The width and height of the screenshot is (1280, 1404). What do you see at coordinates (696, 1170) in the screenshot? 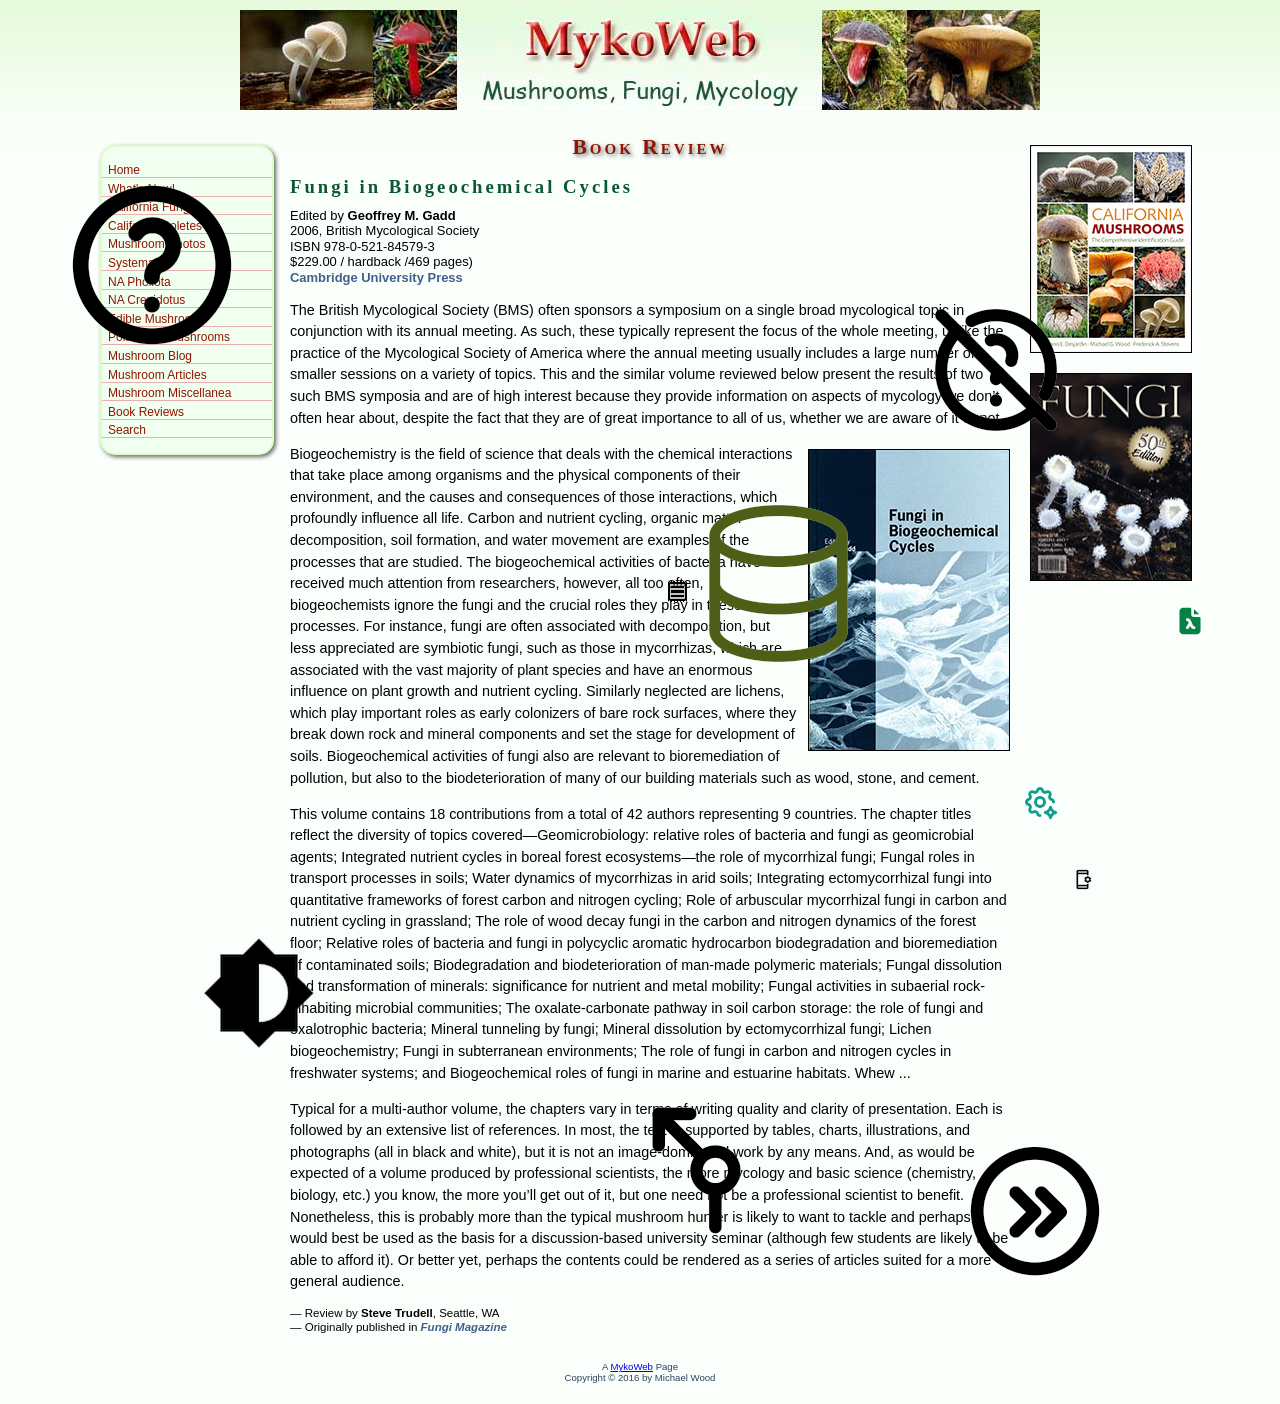
I see `take the last left exit at the roundabout` at bounding box center [696, 1170].